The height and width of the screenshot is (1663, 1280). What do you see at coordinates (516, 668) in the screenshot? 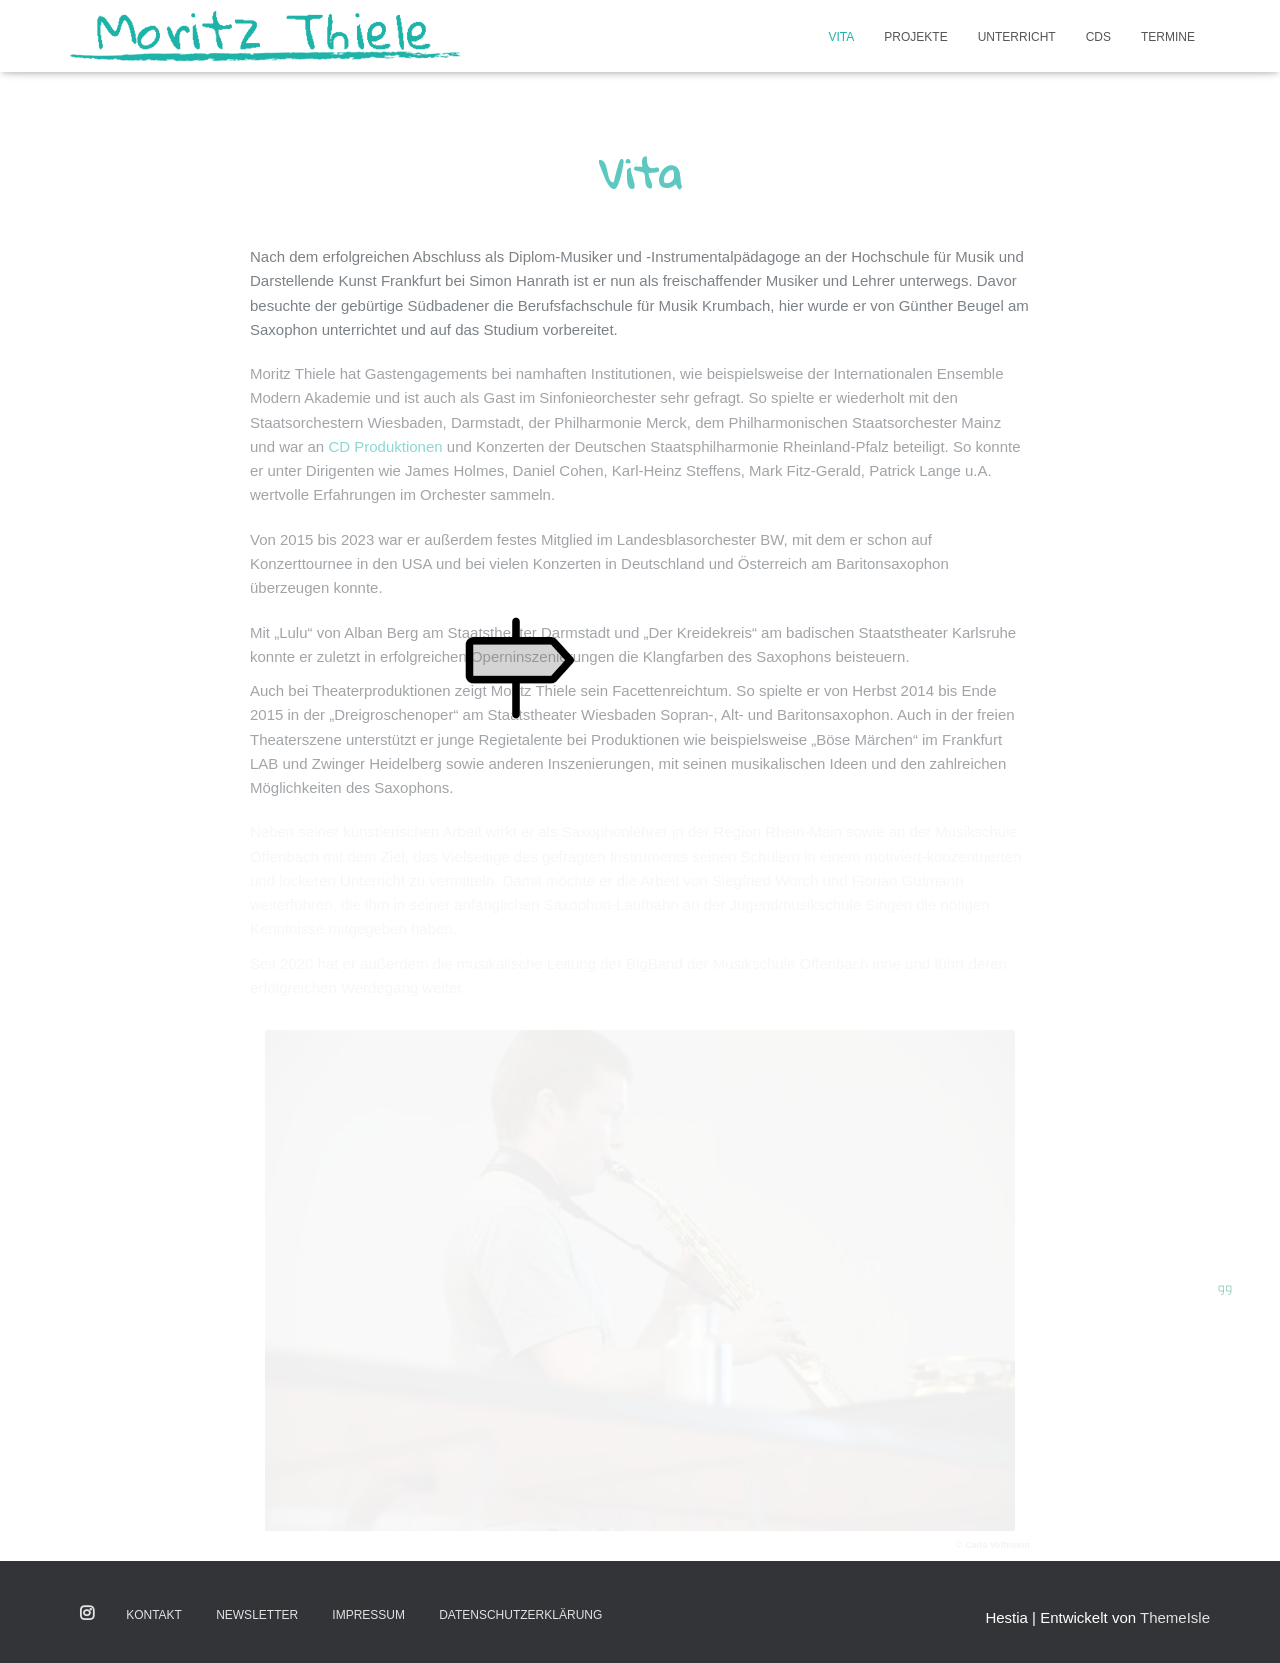
I see `navigate to directions or wayfinding` at bounding box center [516, 668].